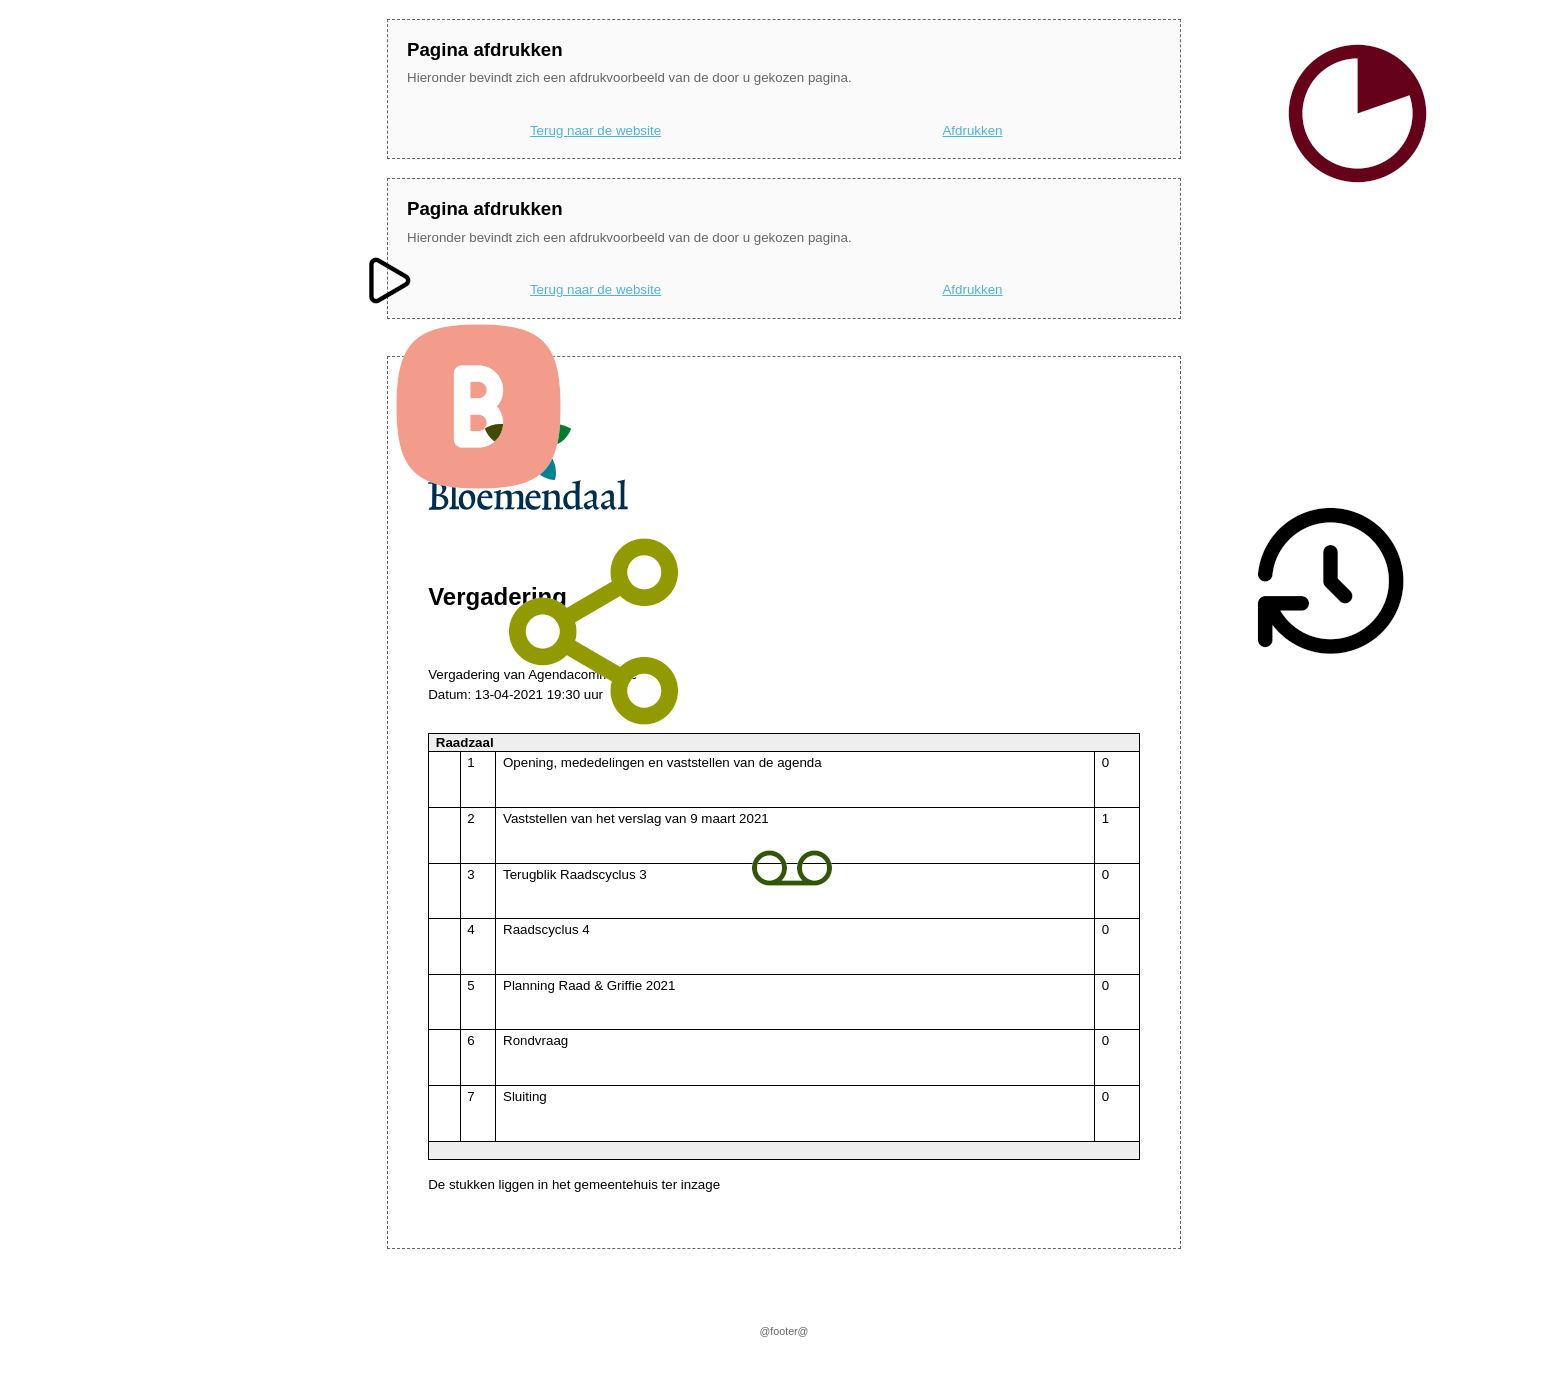 This screenshot has width=1568, height=1393. Describe the element at coordinates (792, 868) in the screenshot. I see `access voicemail messages` at that location.